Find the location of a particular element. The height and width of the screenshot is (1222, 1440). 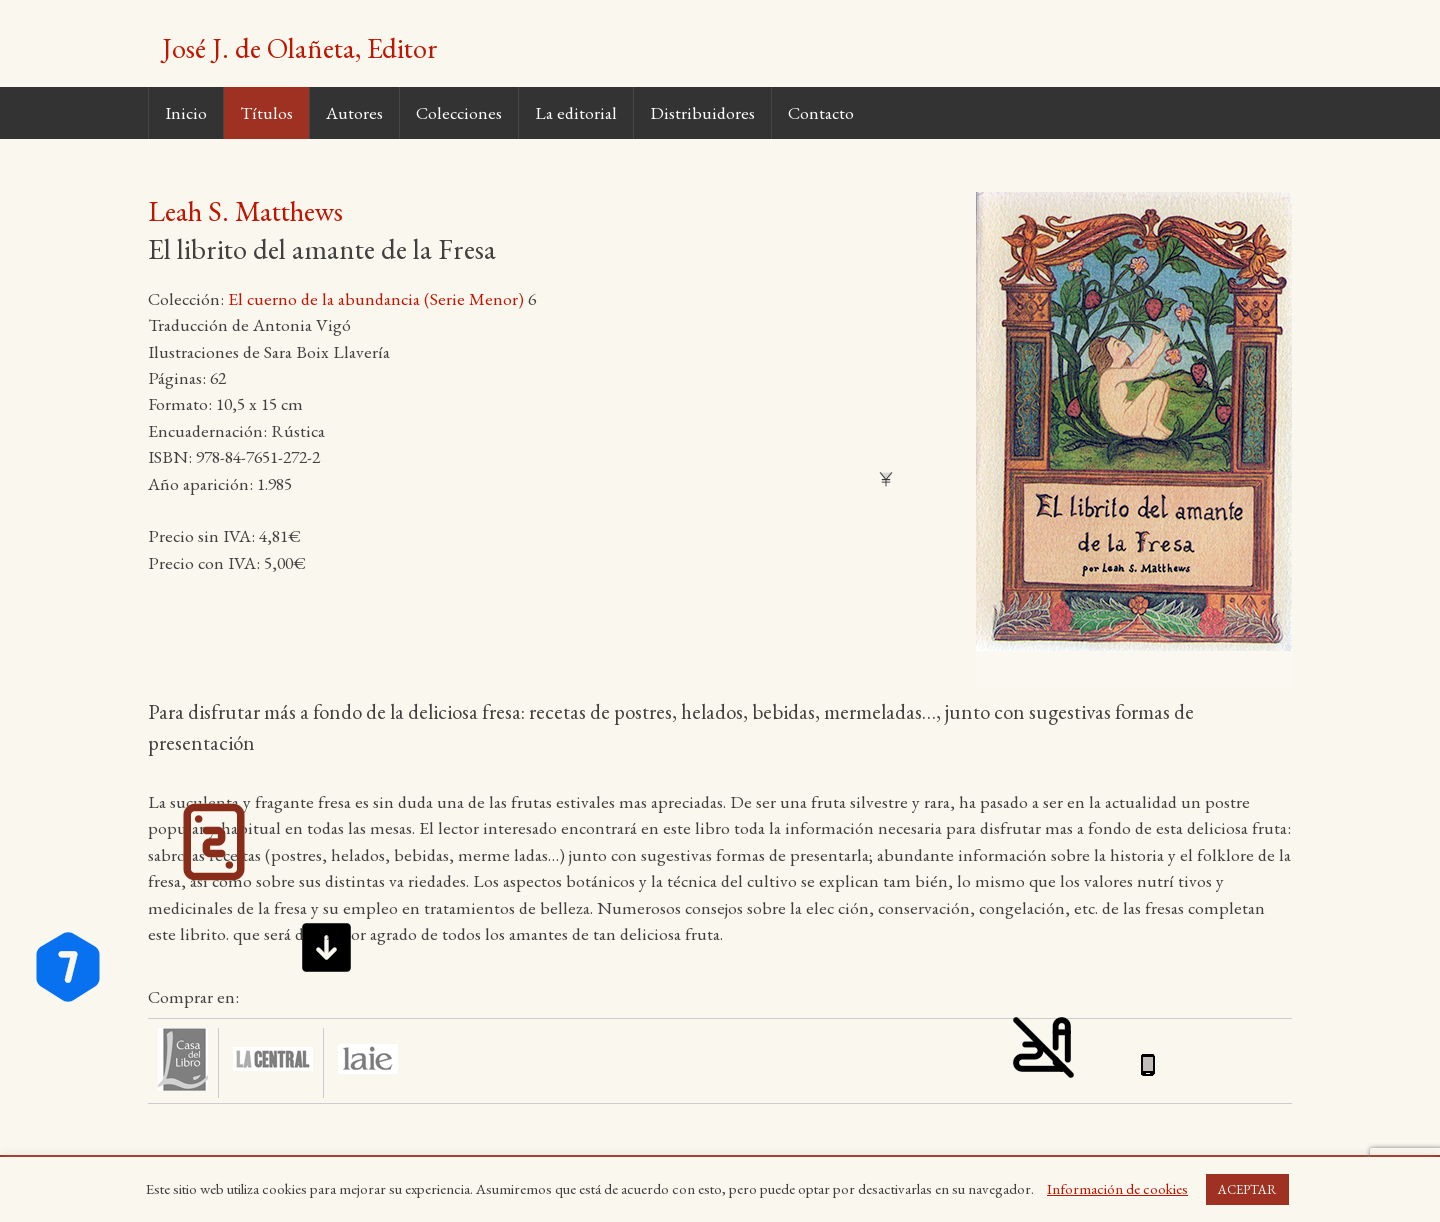

indicates an android device is located at coordinates (1148, 1065).